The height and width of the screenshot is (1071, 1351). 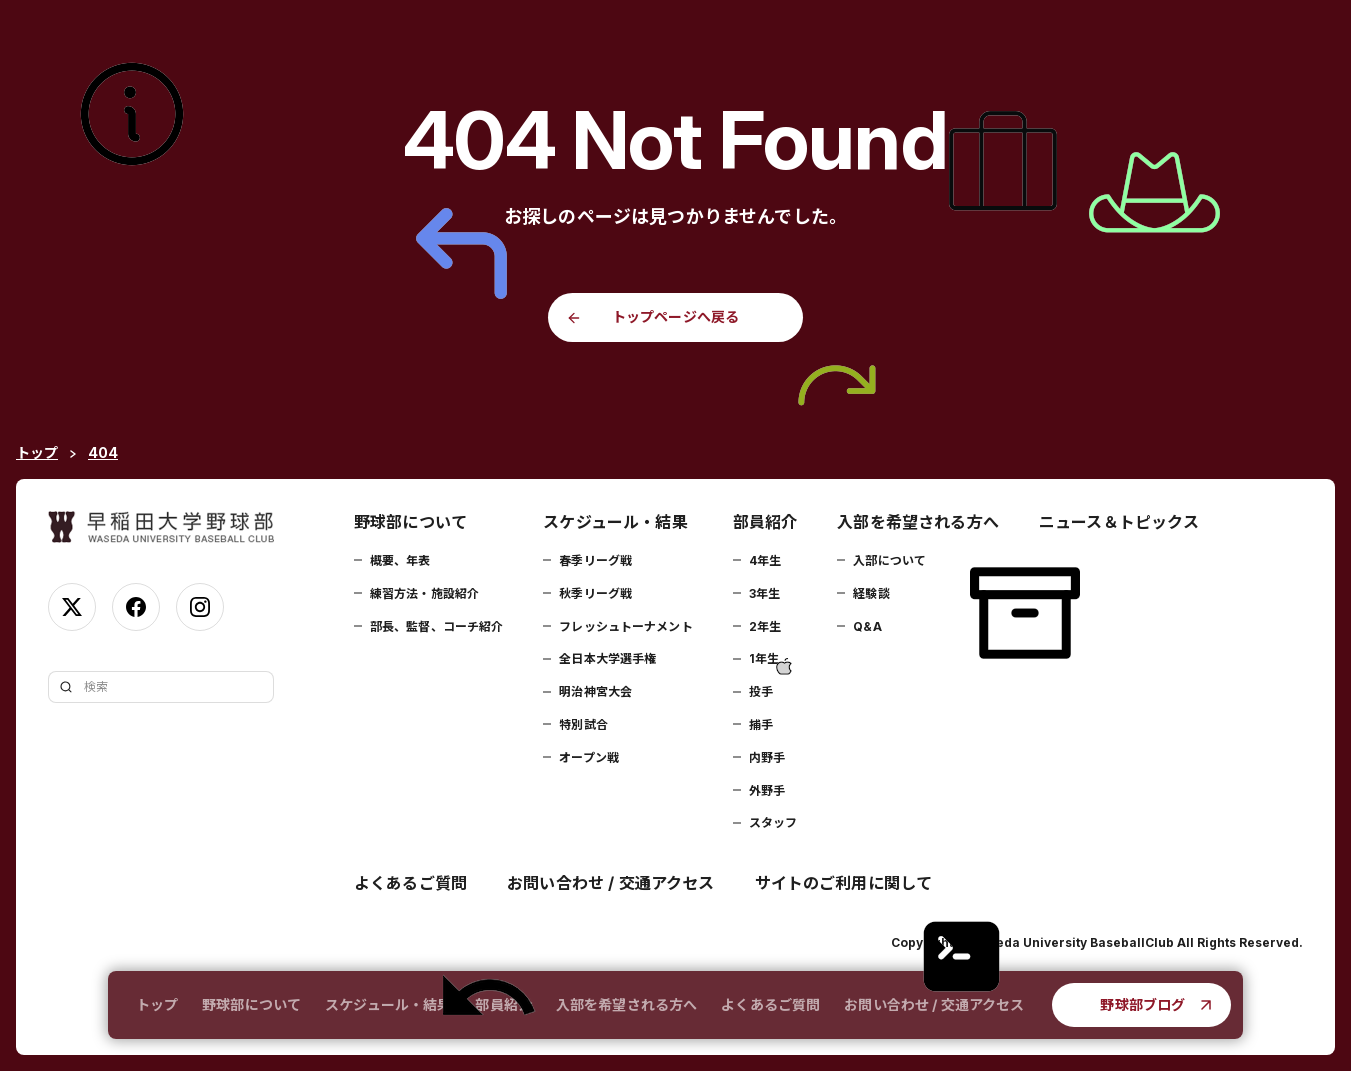 I want to click on access travel or trip planning features, so click(x=1003, y=165).